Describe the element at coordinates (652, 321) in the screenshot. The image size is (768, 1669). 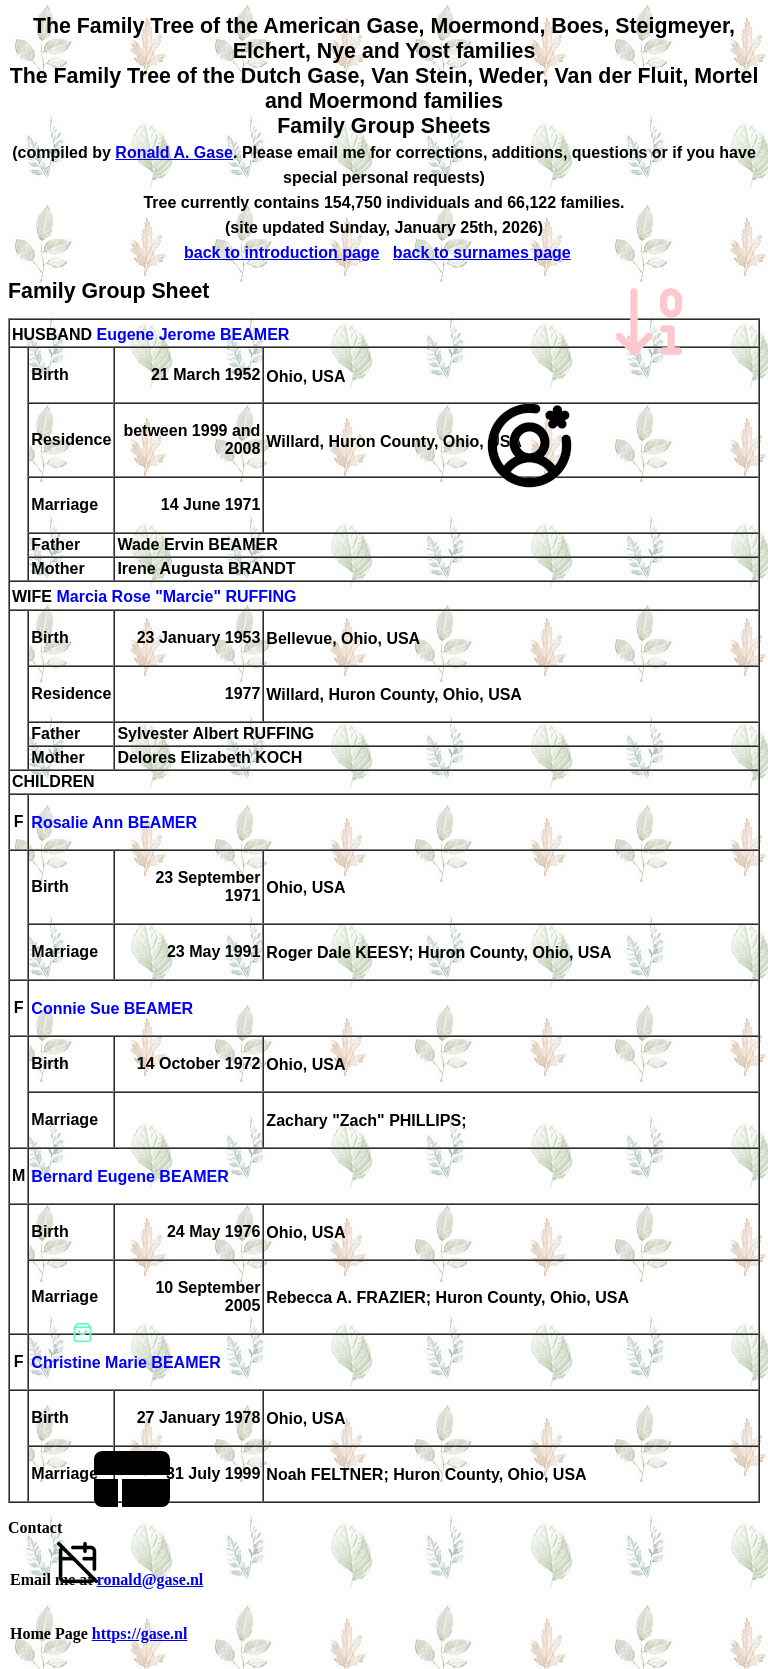
I see `sort numerically in ascending order` at that location.